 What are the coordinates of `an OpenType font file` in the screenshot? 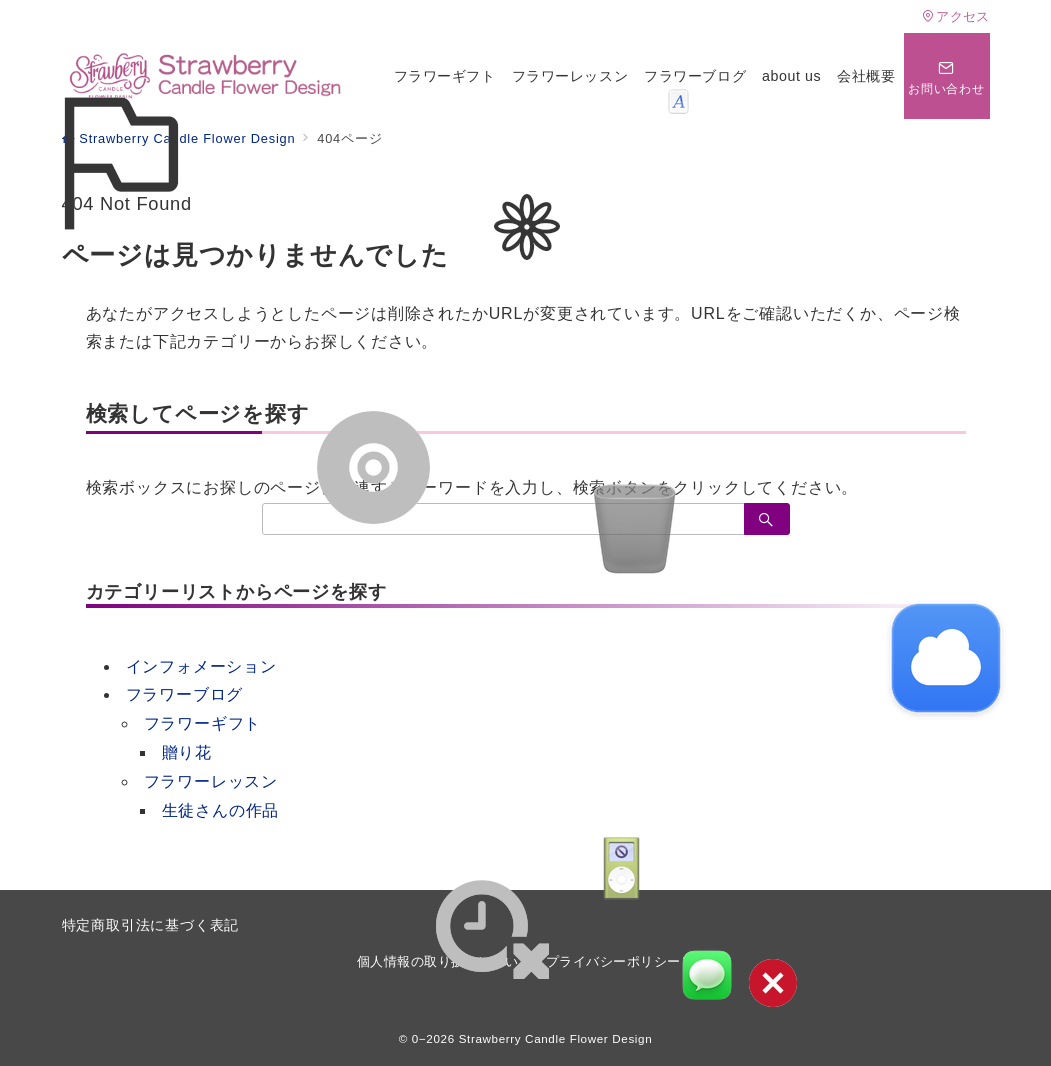 It's located at (678, 101).